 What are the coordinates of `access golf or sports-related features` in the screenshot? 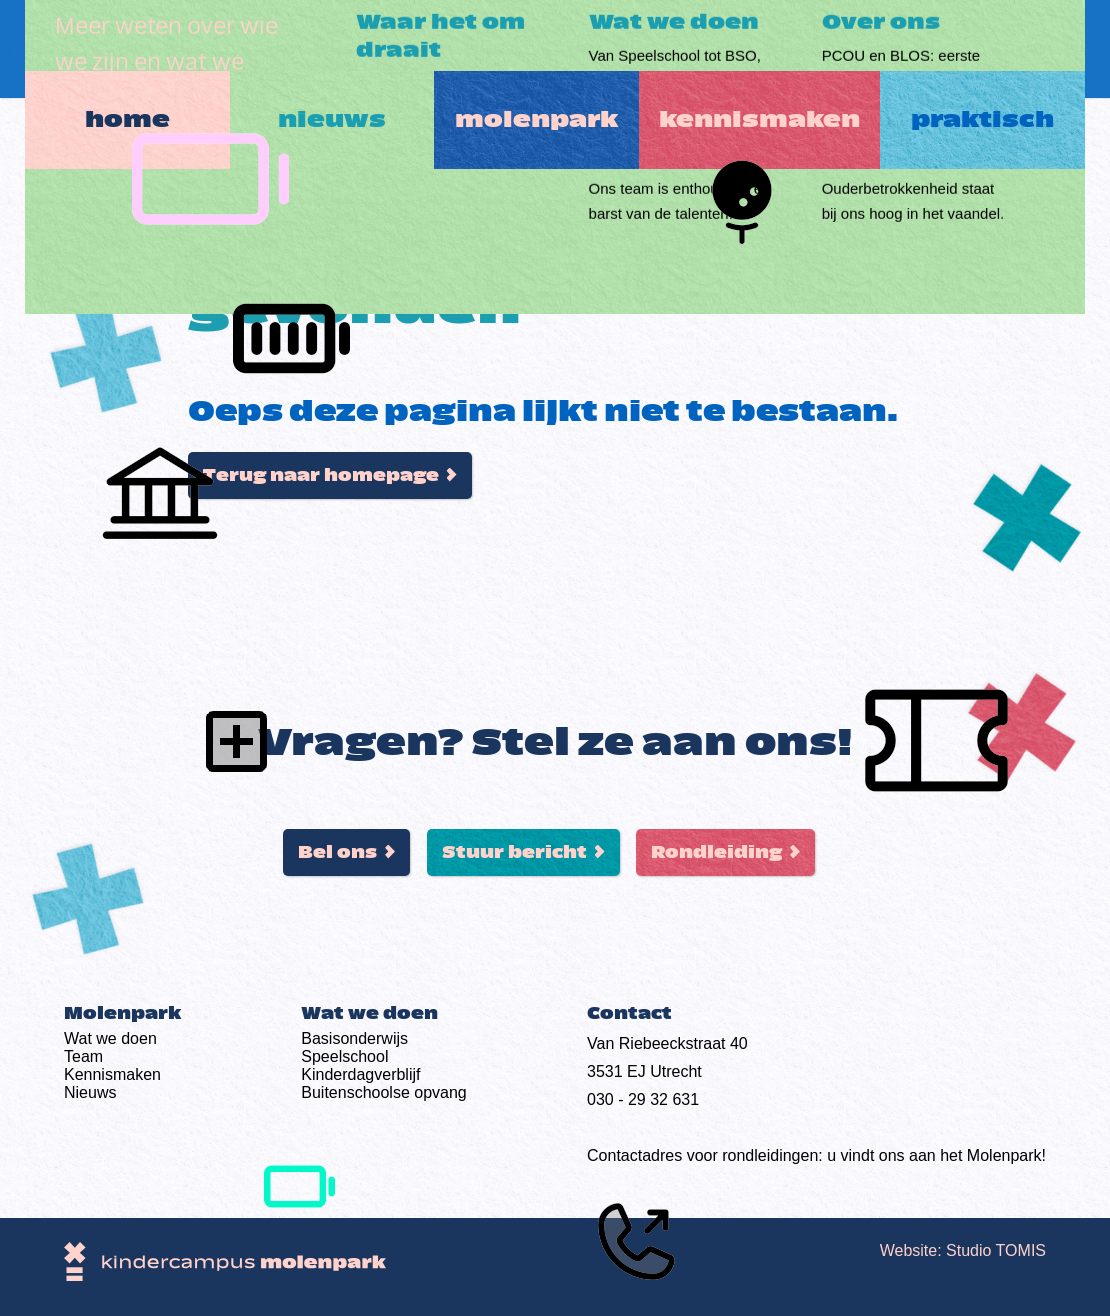 It's located at (742, 201).